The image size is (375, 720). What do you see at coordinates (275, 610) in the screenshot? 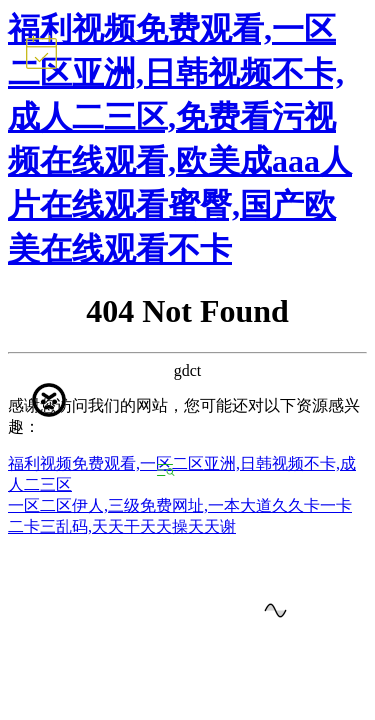
I see `adjust audio or sound wave settings` at bounding box center [275, 610].